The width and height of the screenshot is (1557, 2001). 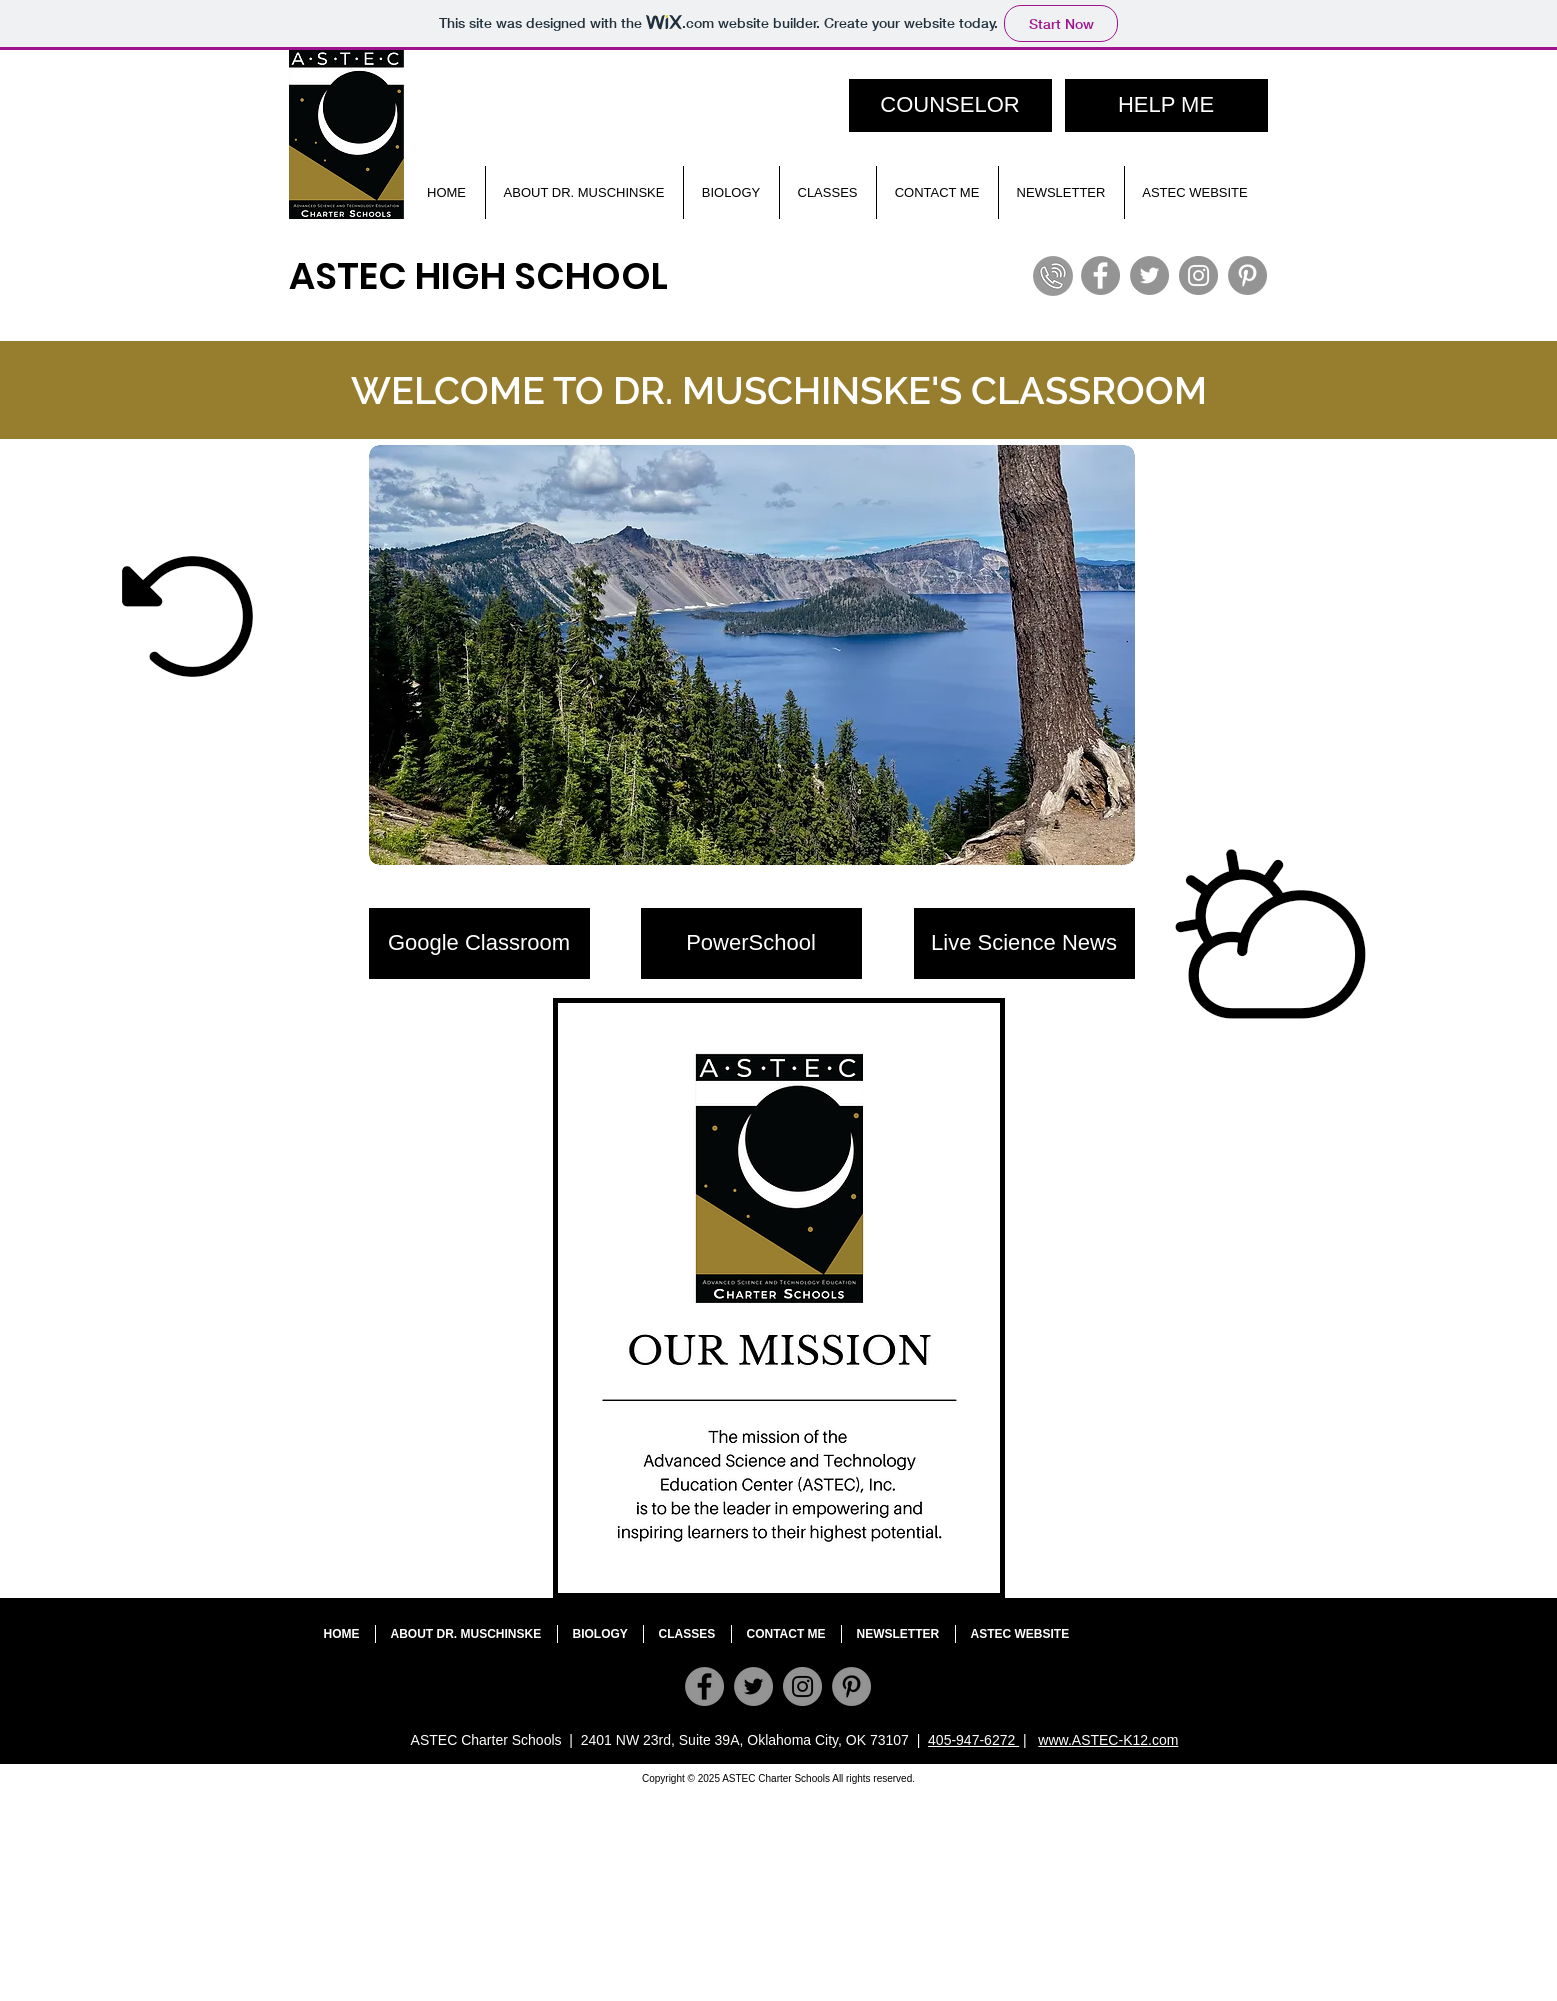 What do you see at coordinates (192, 616) in the screenshot?
I see `undo the last action` at bounding box center [192, 616].